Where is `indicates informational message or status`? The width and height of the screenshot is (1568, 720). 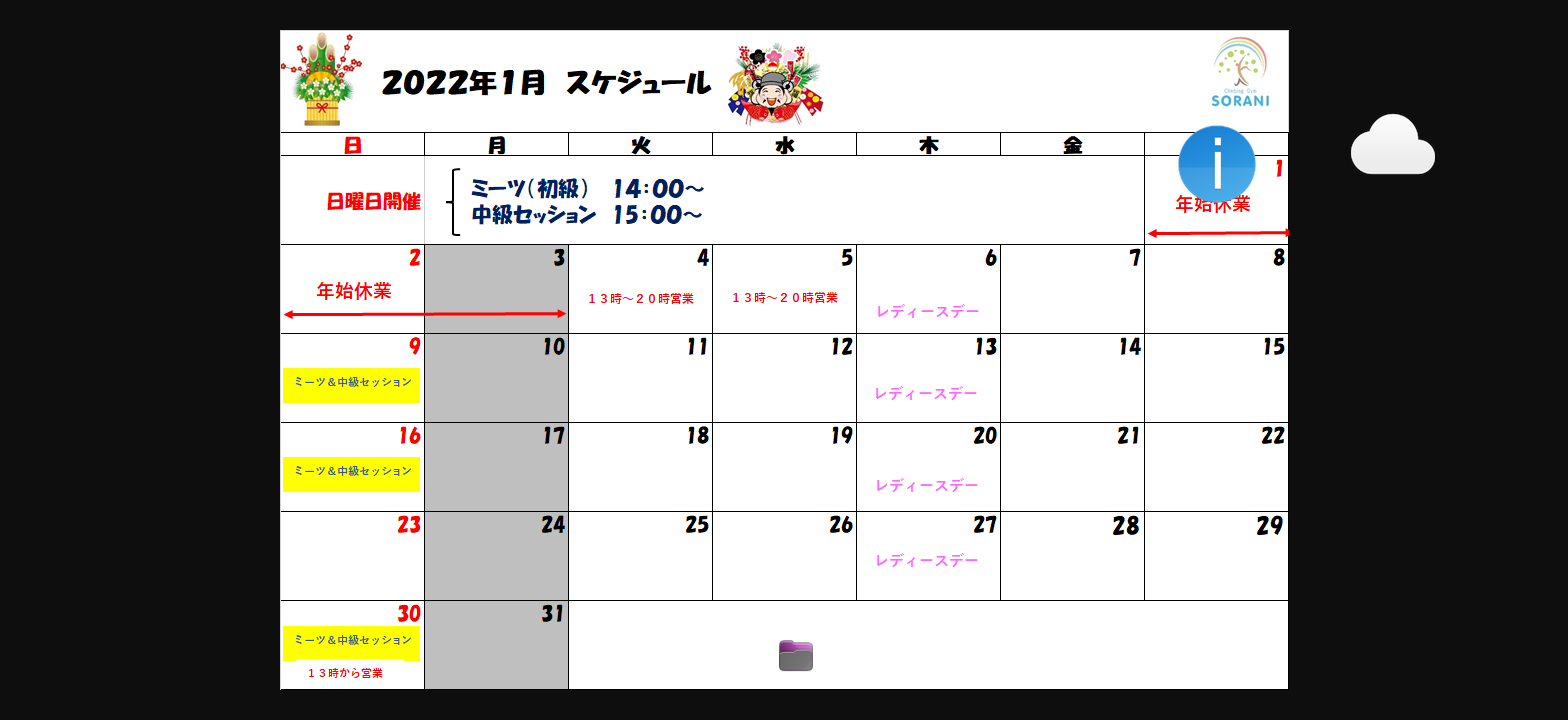 indicates informational message or status is located at coordinates (1217, 164).